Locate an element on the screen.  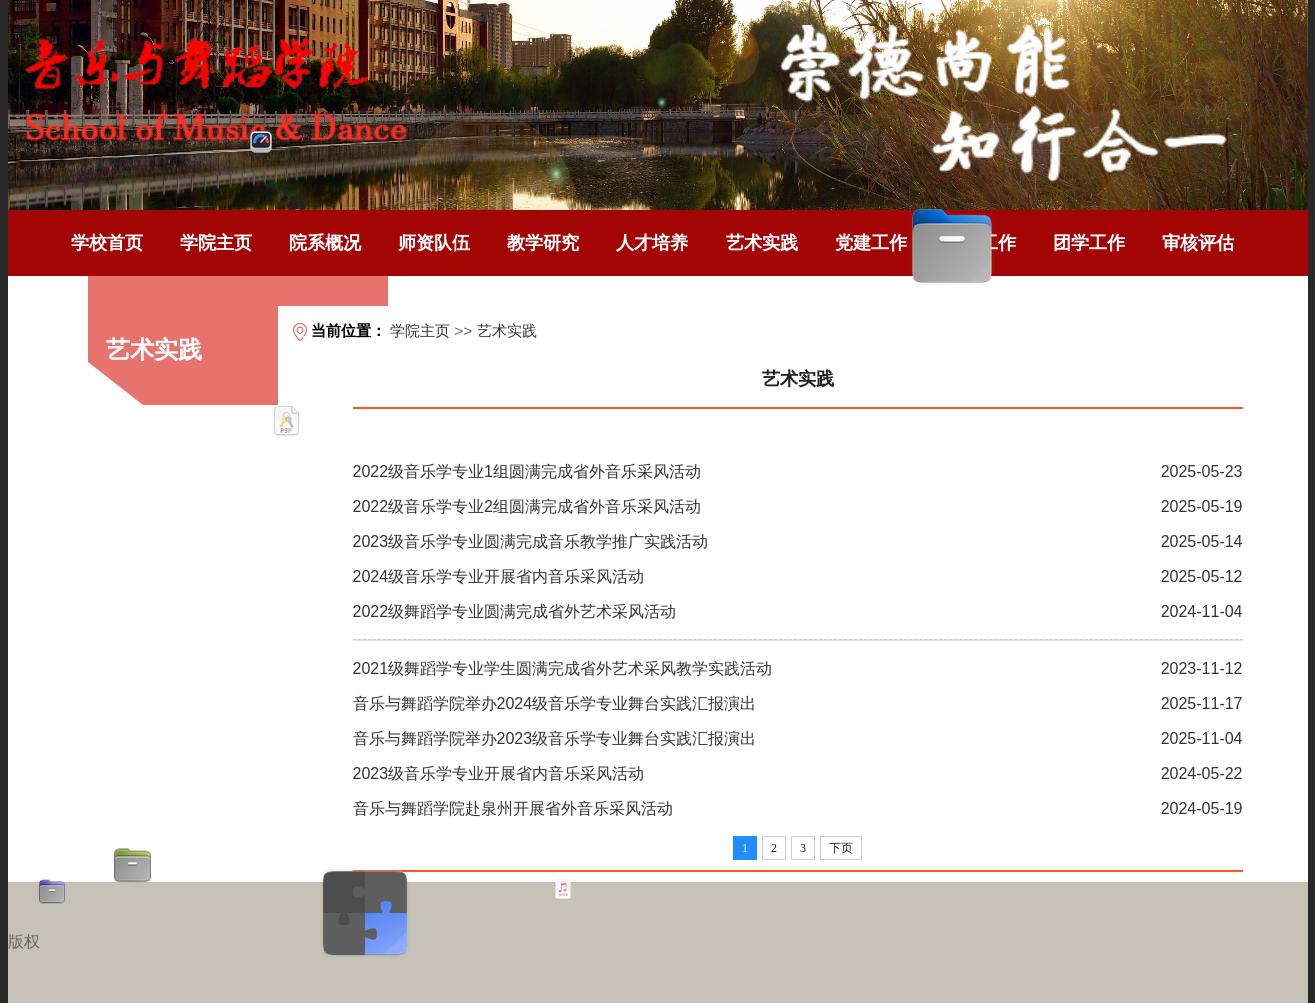
a windows media audio file is located at coordinates (563, 889).